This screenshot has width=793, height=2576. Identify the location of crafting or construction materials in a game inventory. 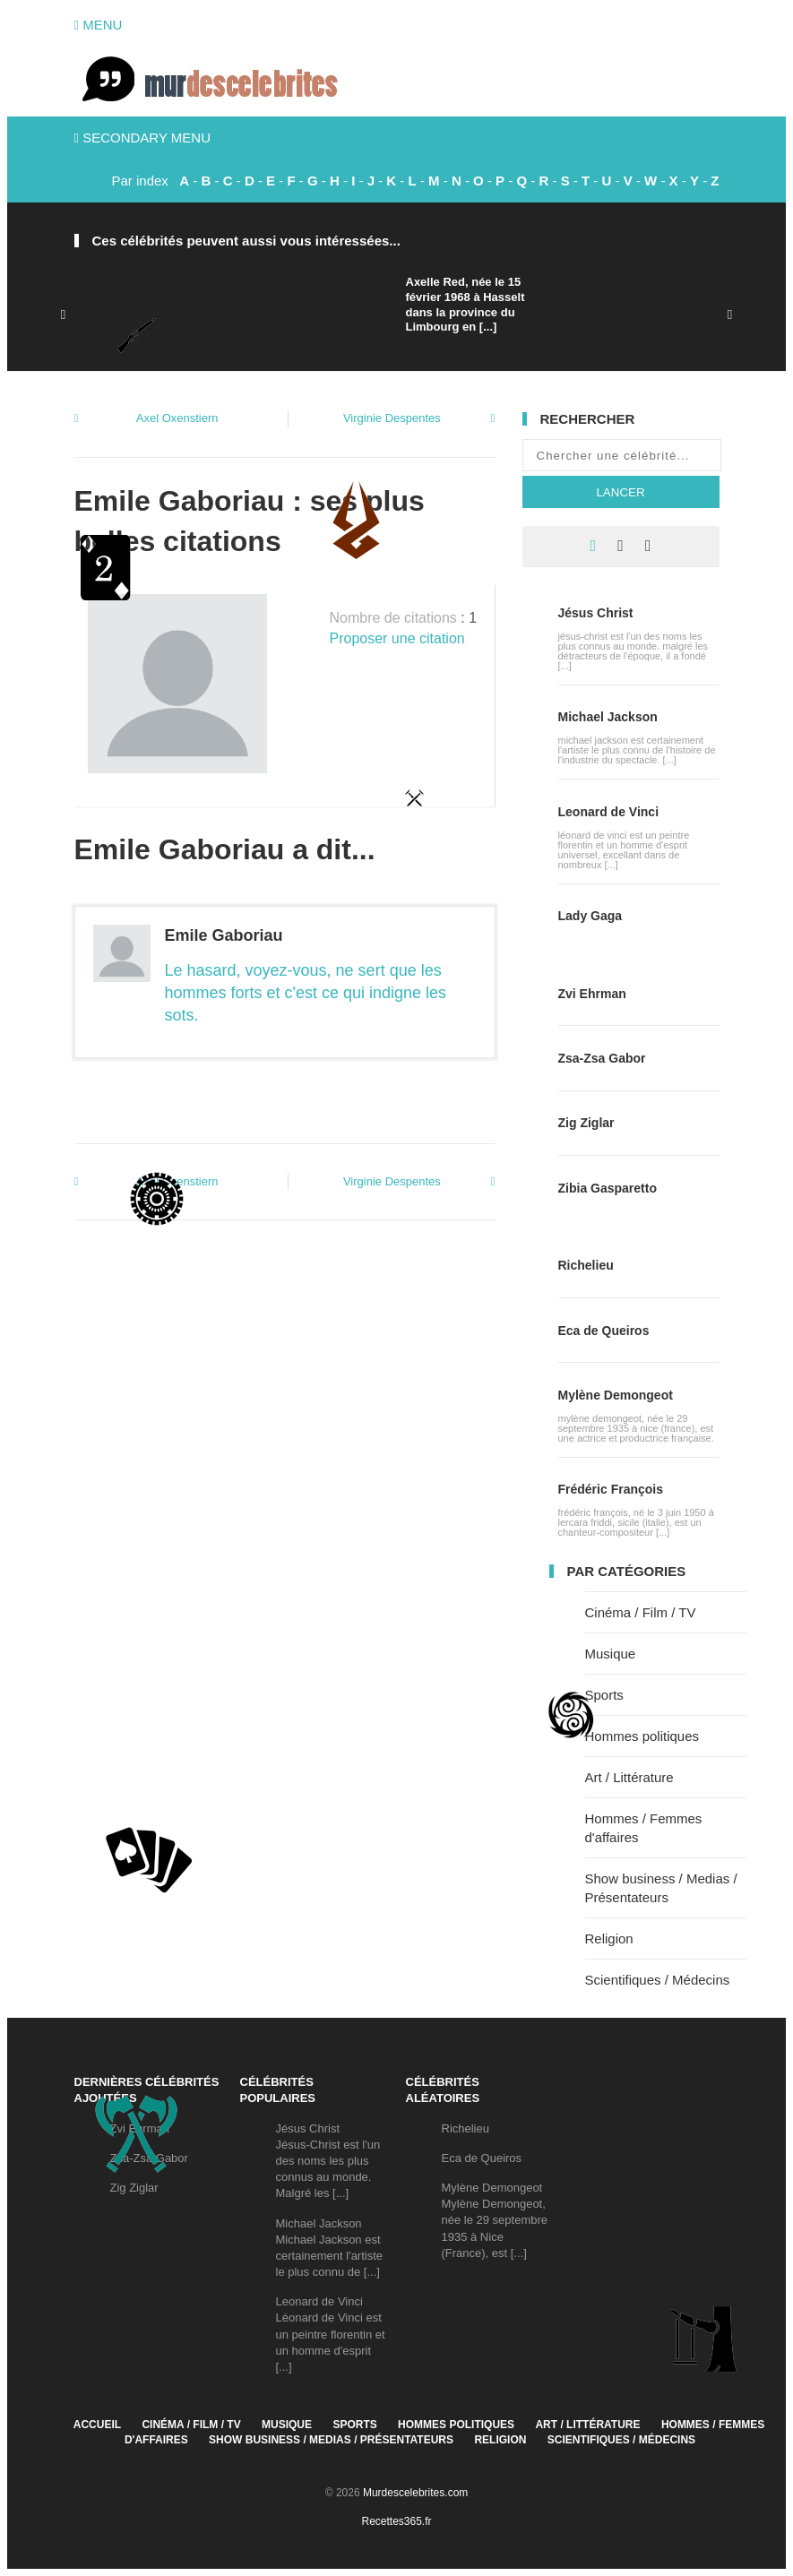
(414, 797).